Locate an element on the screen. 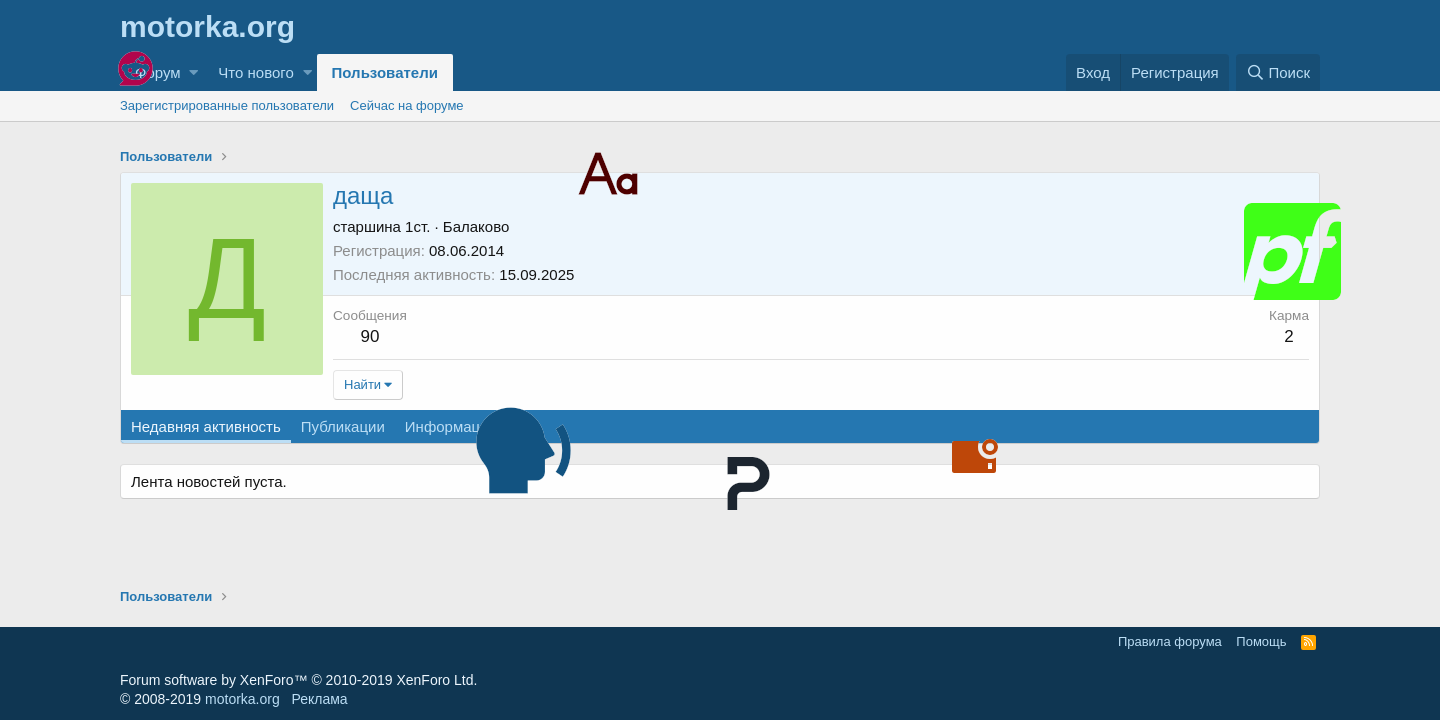 This screenshot has height=720, width=1440. activate text-to-speech or voice output is located at coordinates (523, 450).